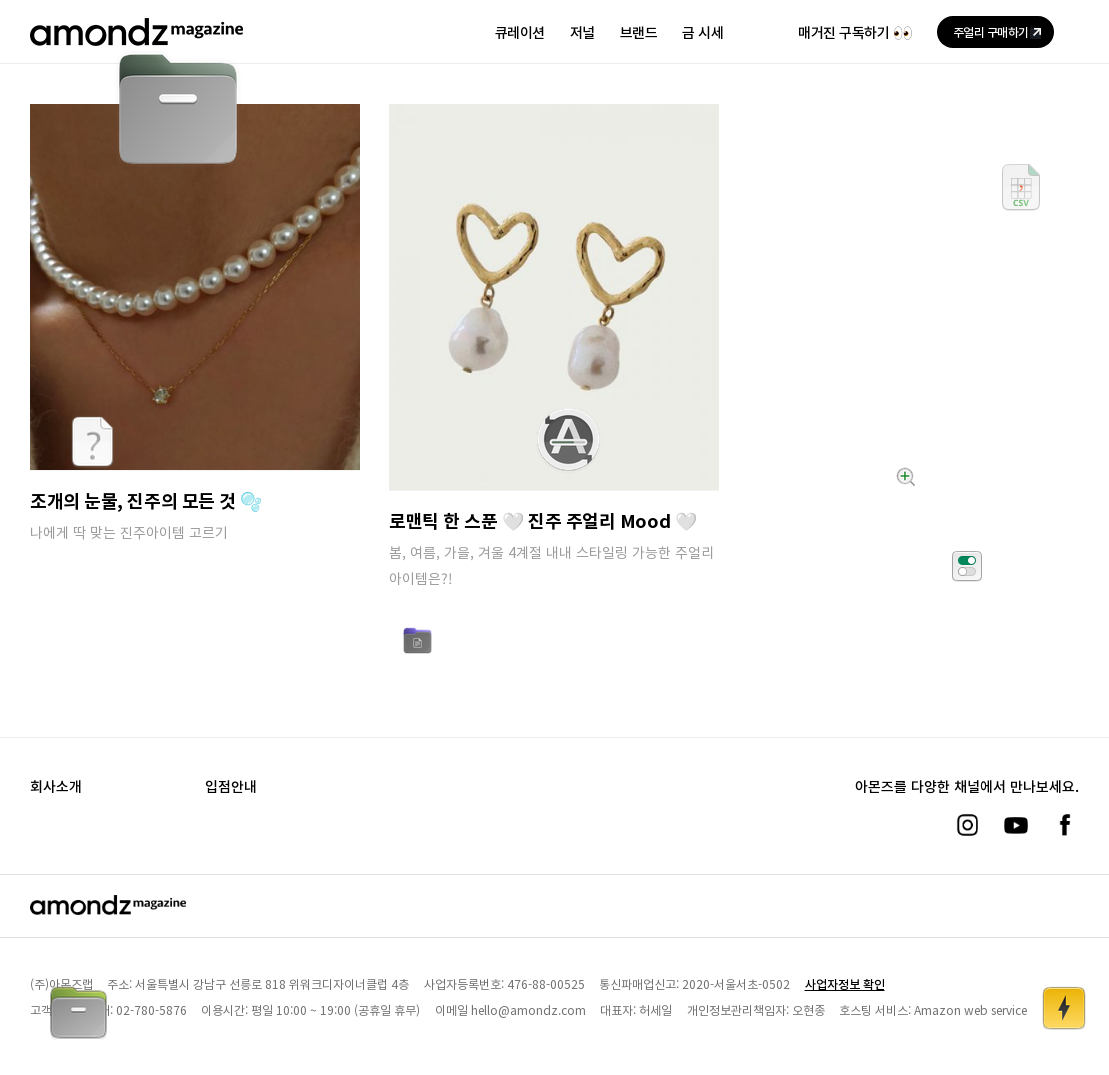 This screenshot has width=1109, height=1075. I want to click on unrecognized file type, so click(92, 441).